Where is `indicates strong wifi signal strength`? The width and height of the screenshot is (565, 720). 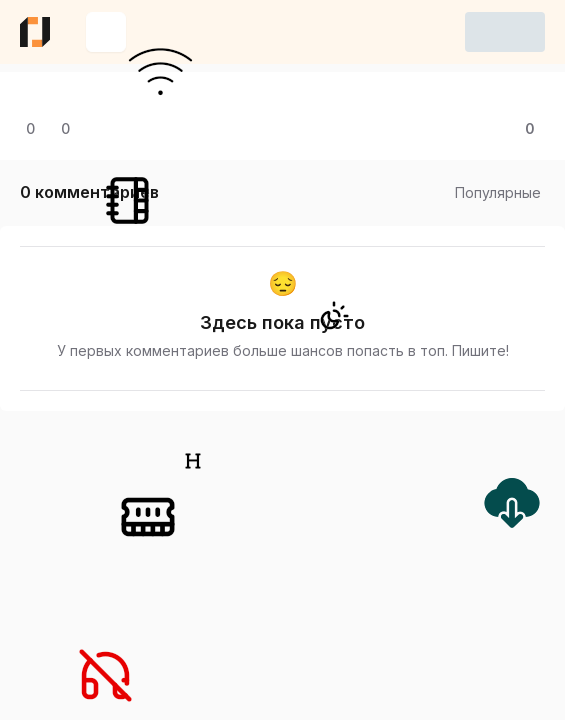
indicates strong wifi signal strength is located at coordinates (160, 70).